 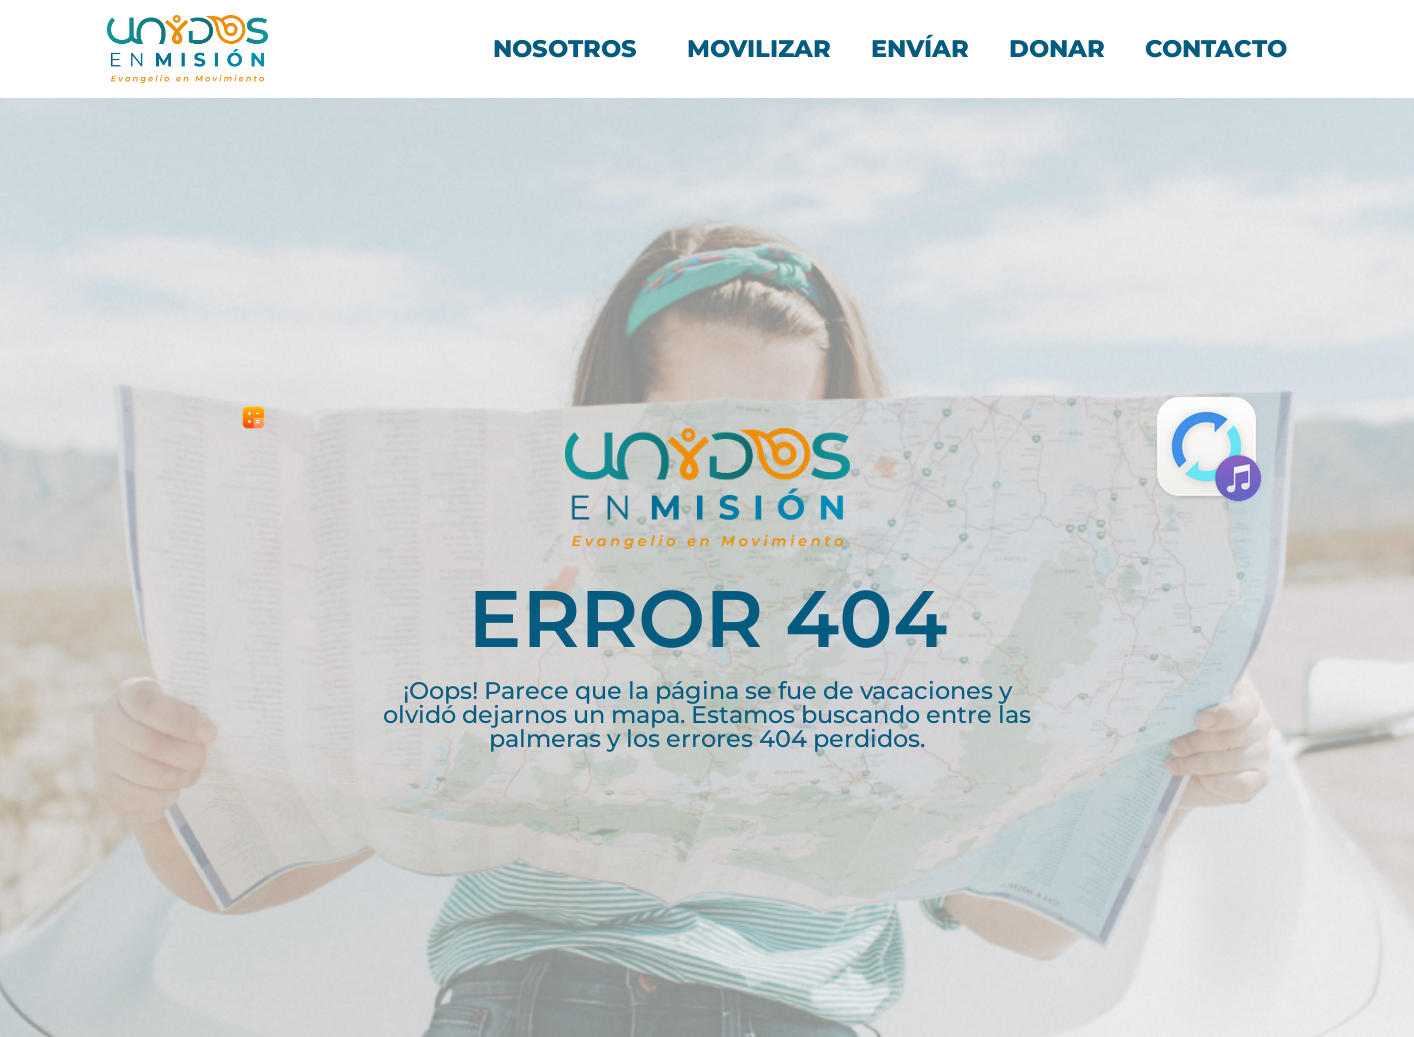 I want to click on open pcb calculator app, so click(x=253, y=417).